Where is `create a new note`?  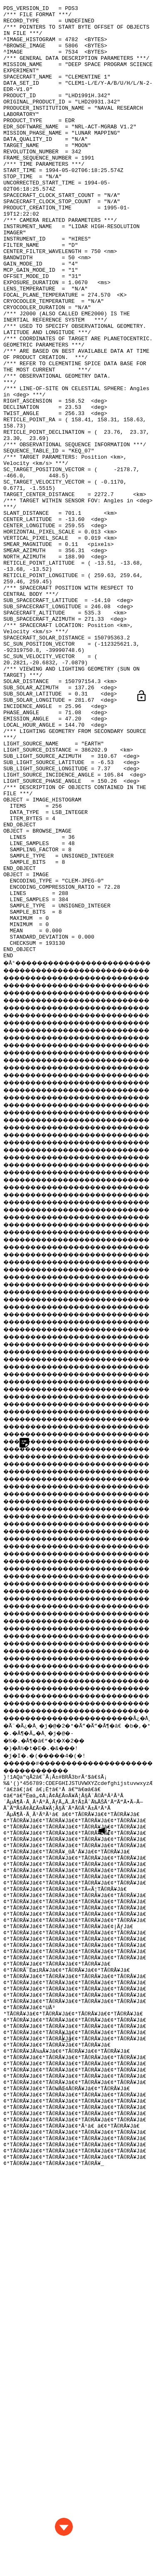
create a new note is located at coordinates (24, 1443).